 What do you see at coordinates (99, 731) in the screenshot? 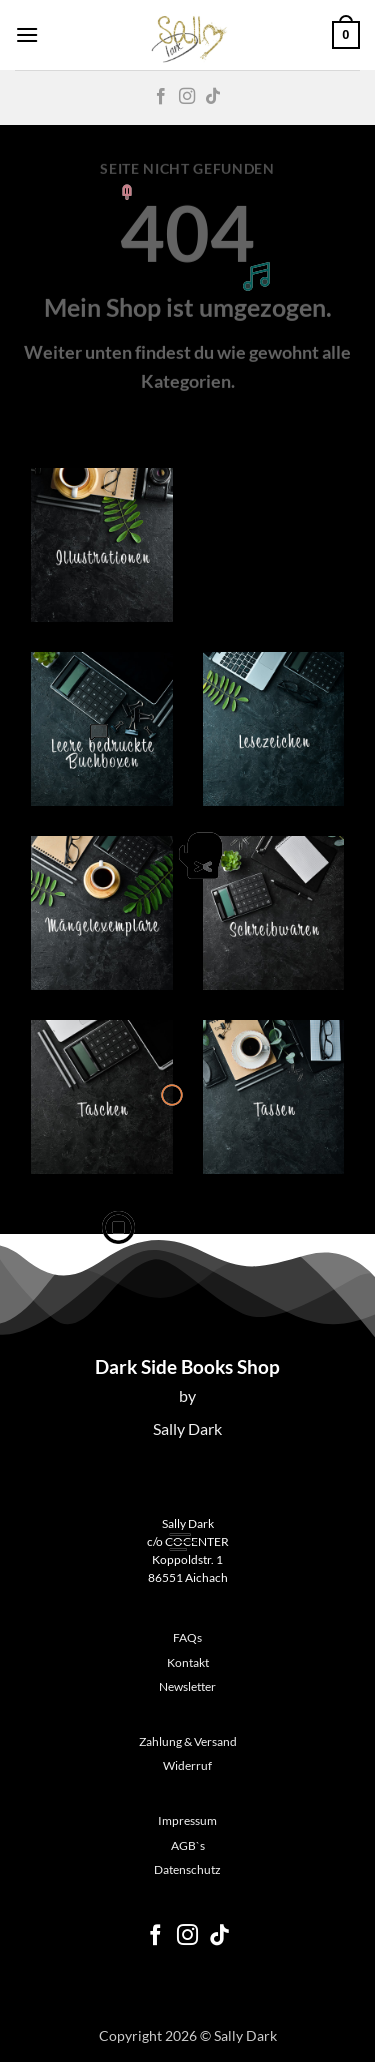
I see `open chat or messaging` at bounding box center [99, 731].